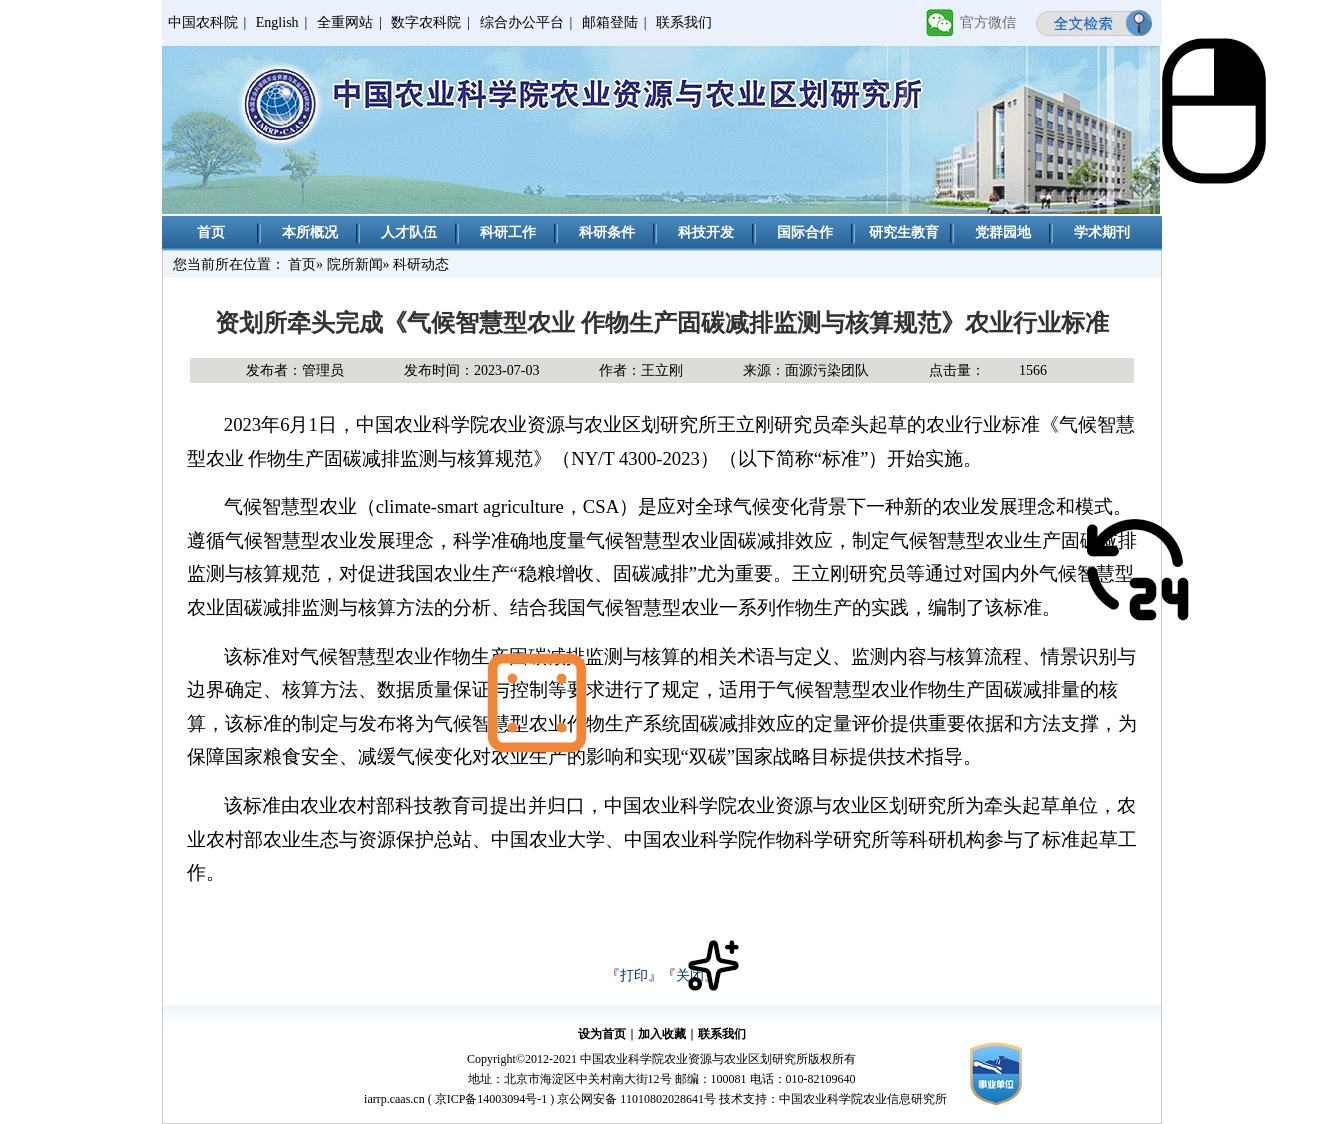 Image resolution: width=1323 pixels, height=1124 pixels. Describe the element at coordinates (1135, 567) in the screenshot. I see `indicates 24-hour availability or support` at that location.